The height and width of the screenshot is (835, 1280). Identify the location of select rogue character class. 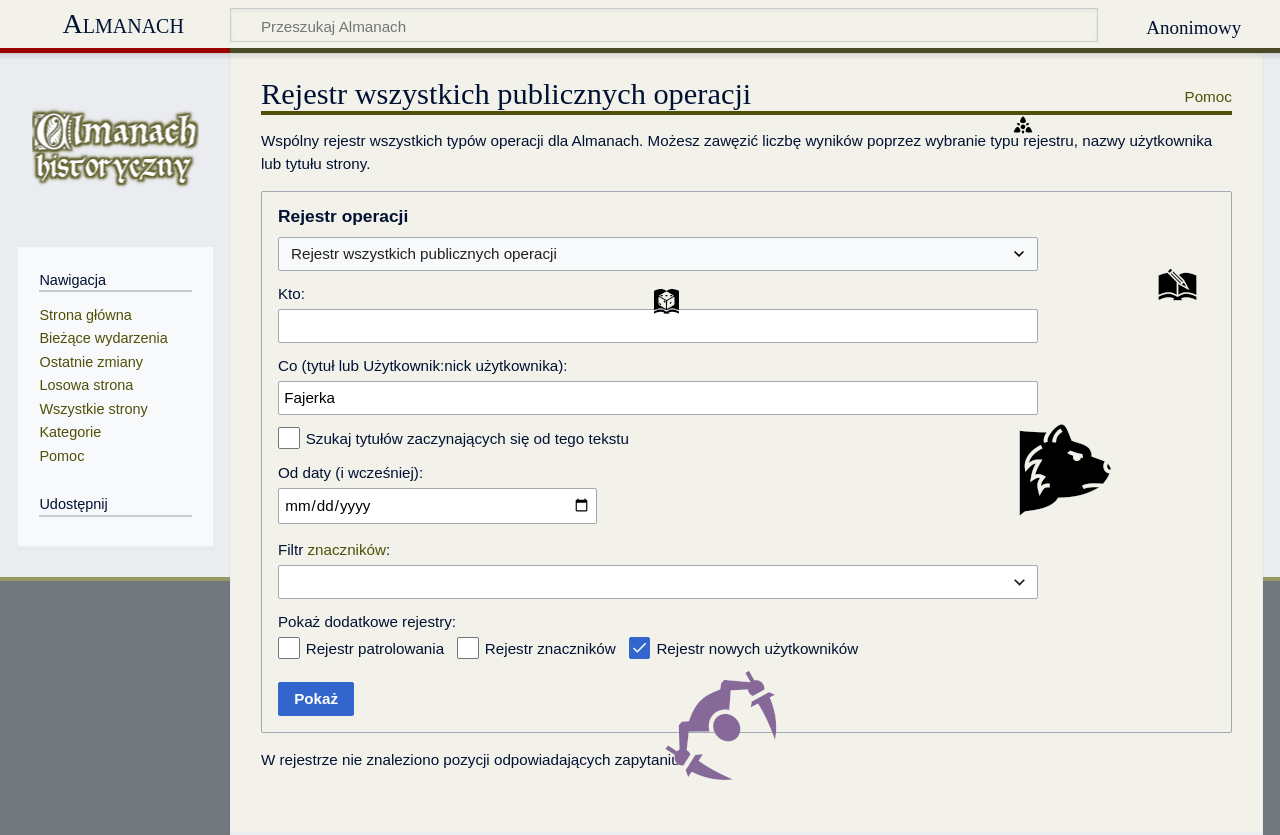
(721, 725).